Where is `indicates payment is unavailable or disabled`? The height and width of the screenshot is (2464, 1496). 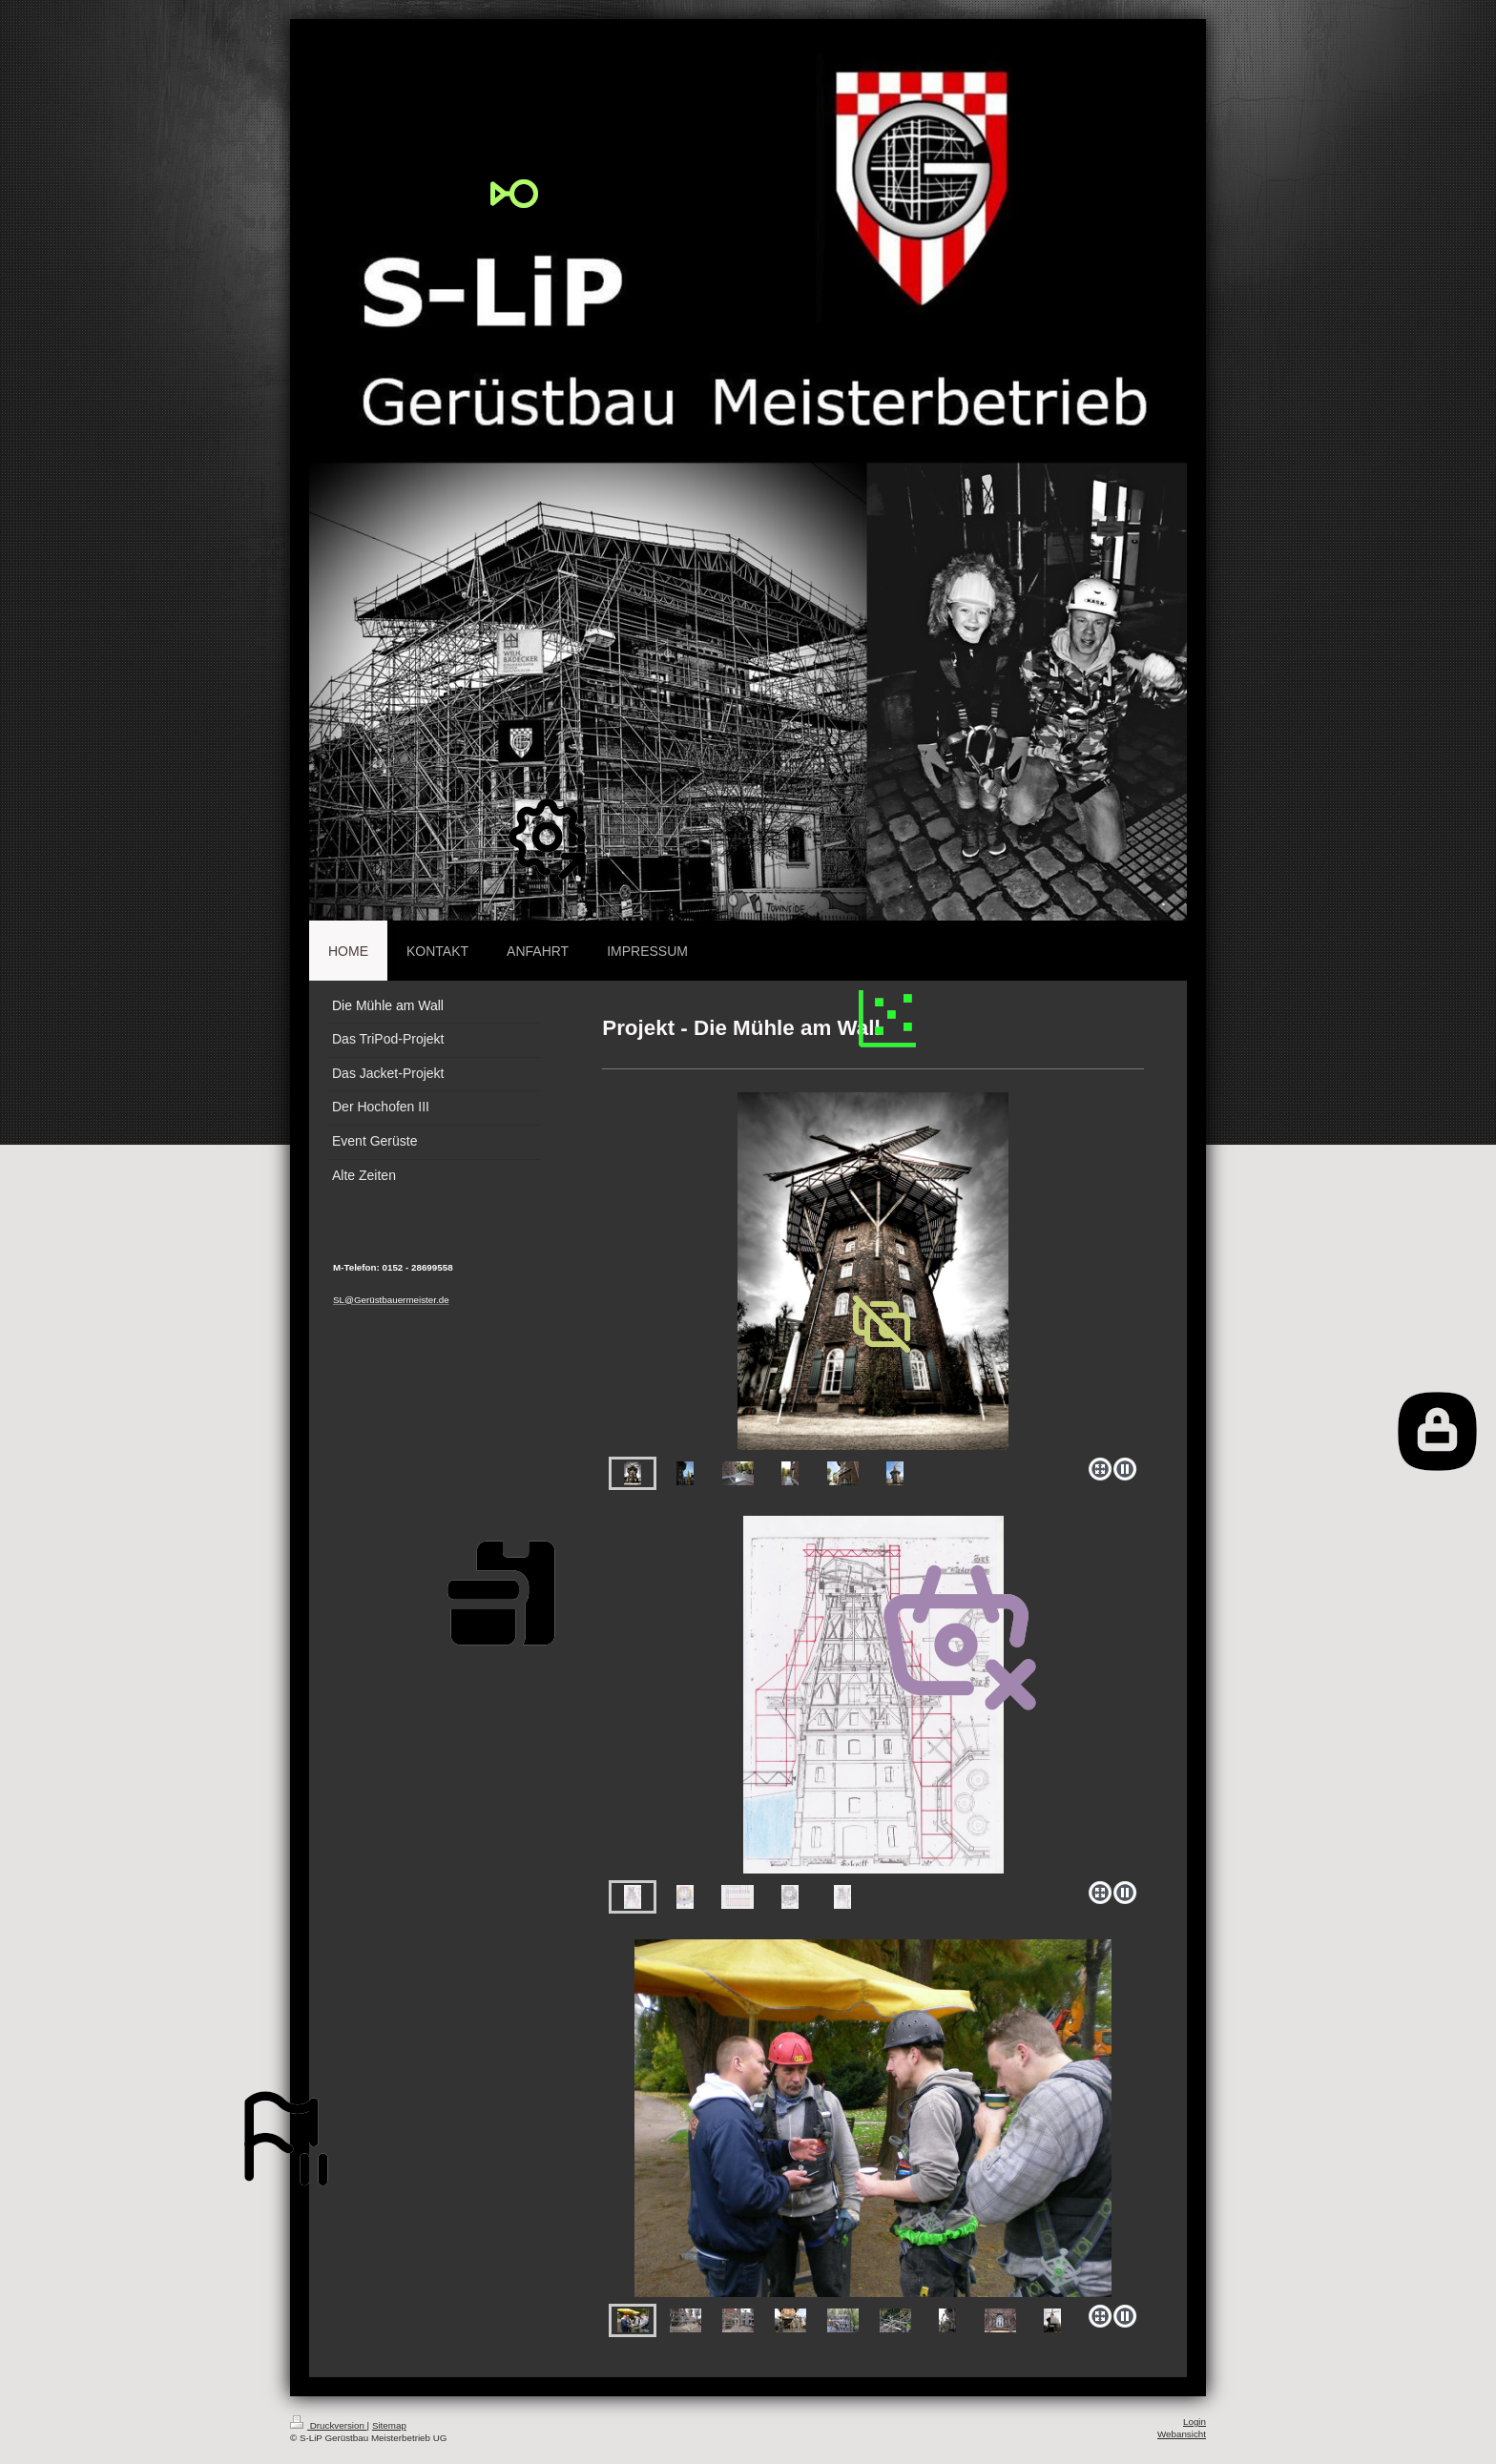
indicates payment is unavailable or disabled is located at coordinates (882, 1324).